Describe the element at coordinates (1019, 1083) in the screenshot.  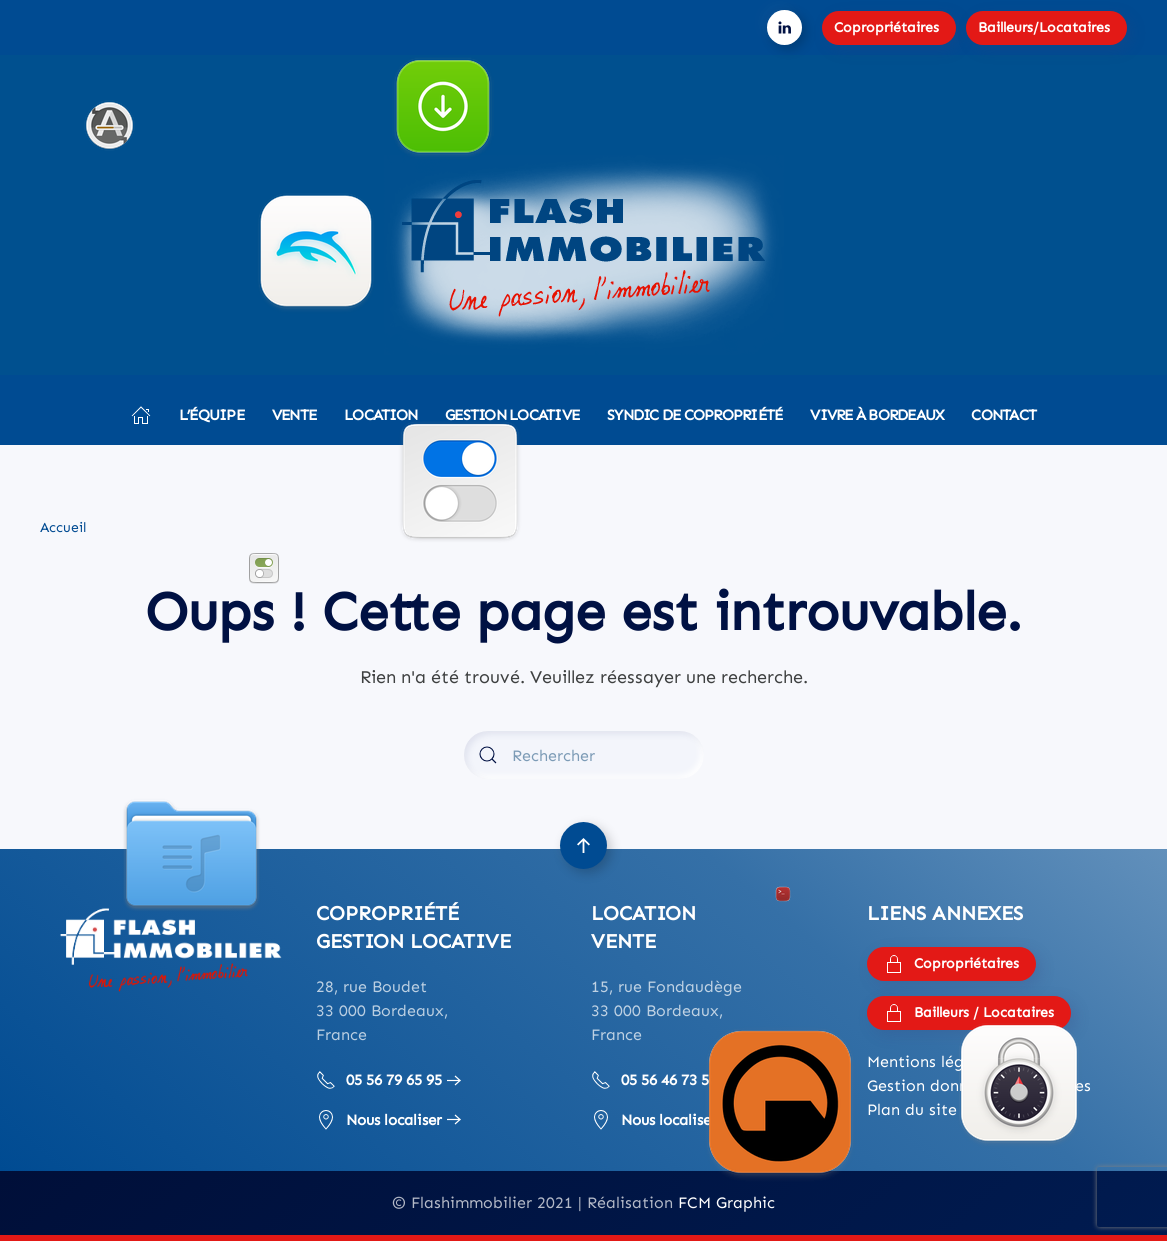
I see `open two-factor authentication app` at that location.